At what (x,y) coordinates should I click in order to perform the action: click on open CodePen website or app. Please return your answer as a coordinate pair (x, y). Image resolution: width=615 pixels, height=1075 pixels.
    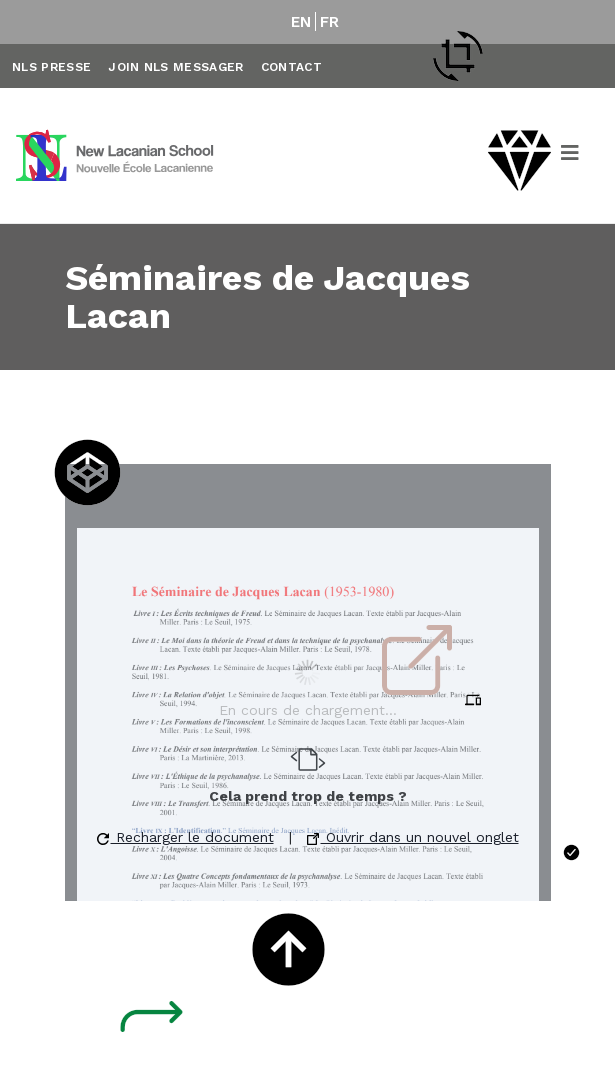
    Looking at the image, I should click on (87, 472).